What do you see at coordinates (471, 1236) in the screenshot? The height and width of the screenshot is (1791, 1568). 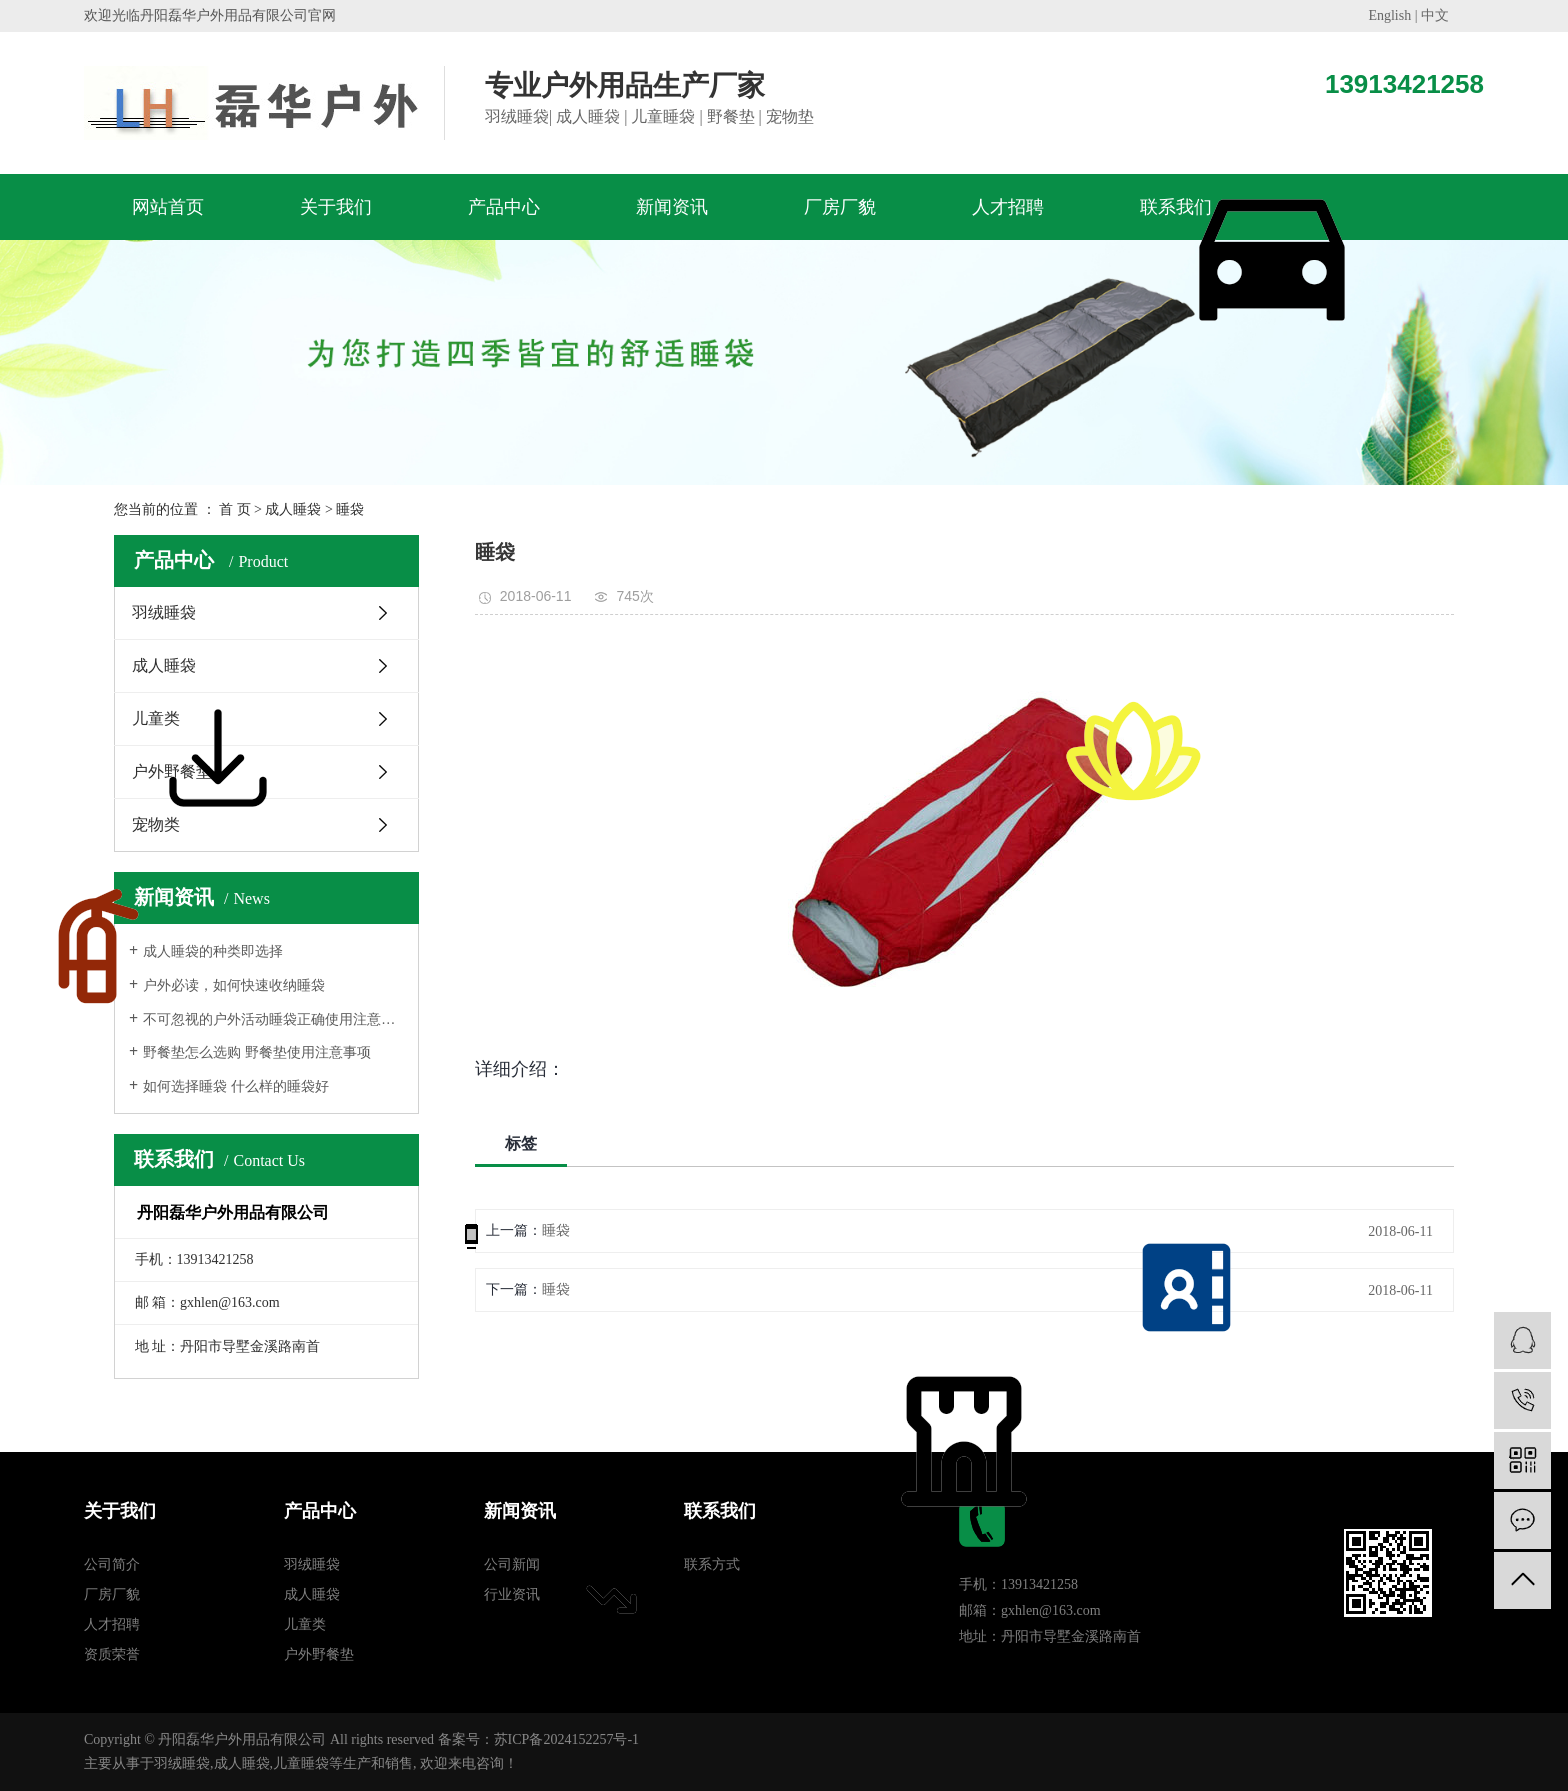 I see `dock your device to an external station` at bounding box center [471, 1236].